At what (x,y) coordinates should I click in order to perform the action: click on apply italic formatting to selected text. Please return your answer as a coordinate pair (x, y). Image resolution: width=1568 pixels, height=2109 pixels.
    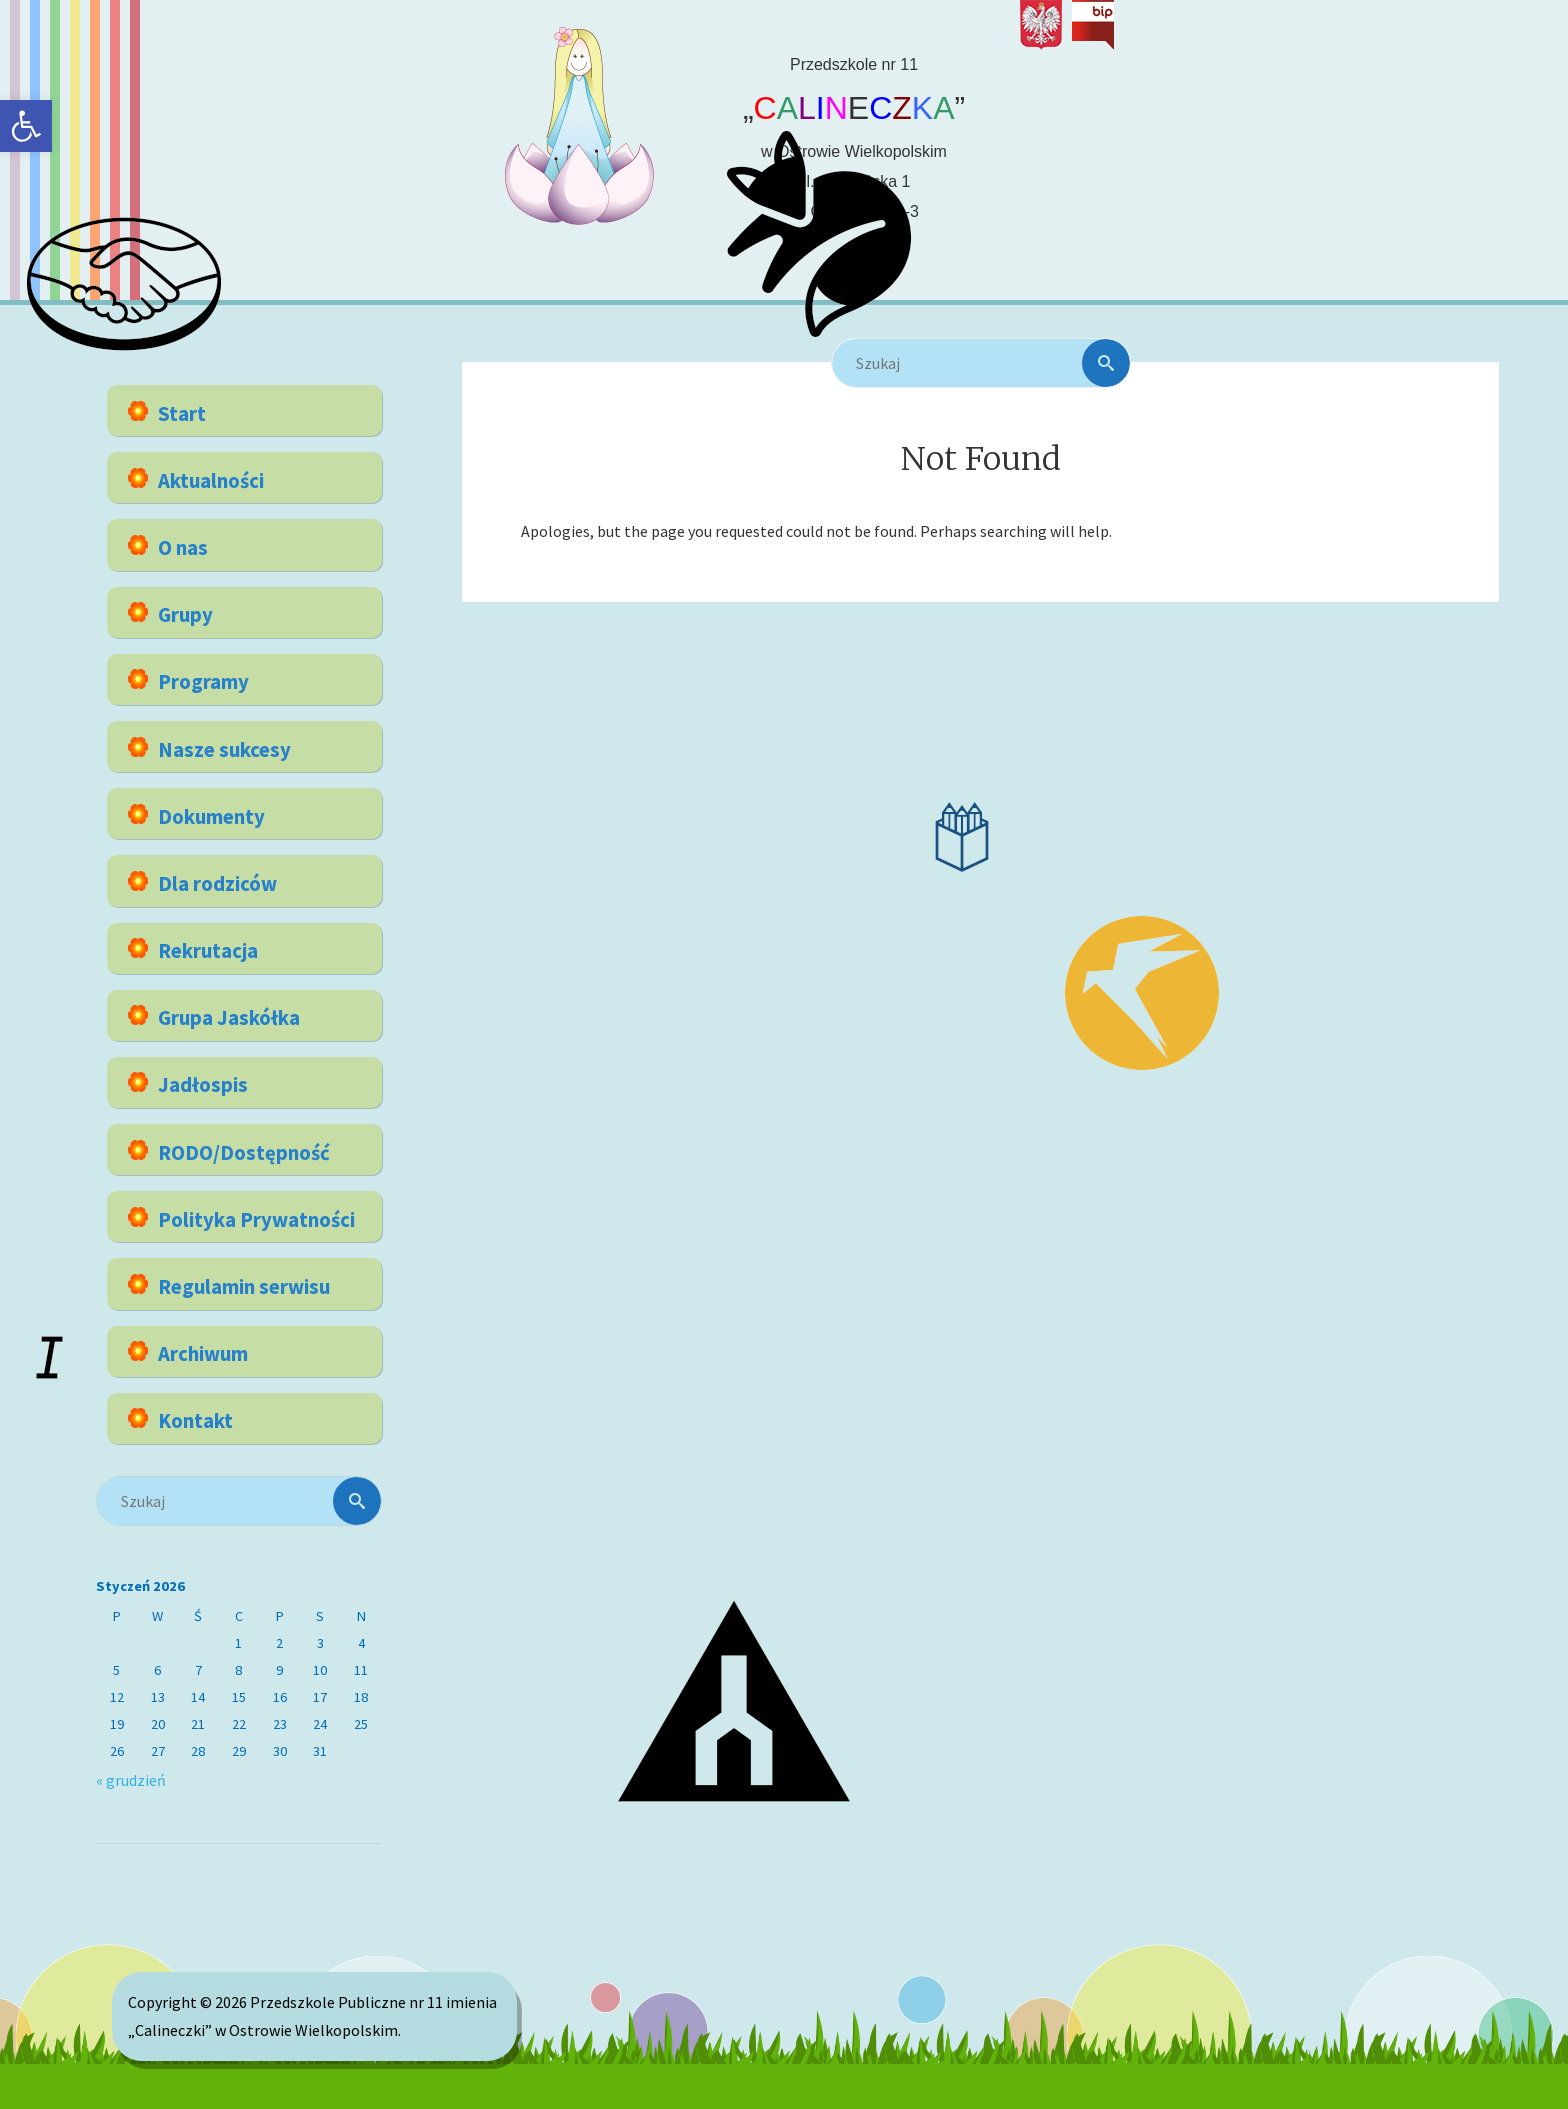
    Looking at the image, I should click on (49, 1357).